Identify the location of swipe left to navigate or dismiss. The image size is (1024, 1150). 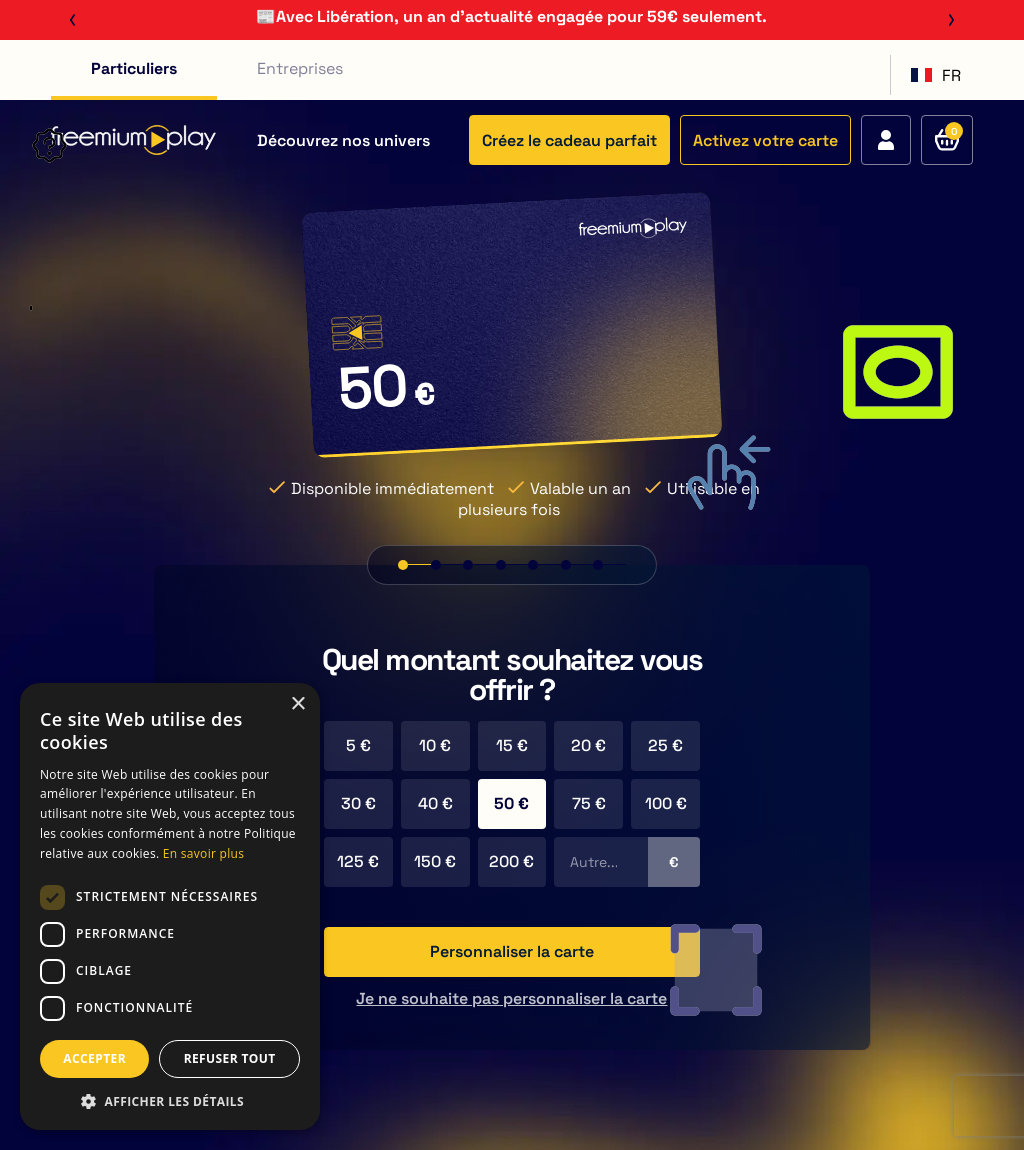
(724, 475).